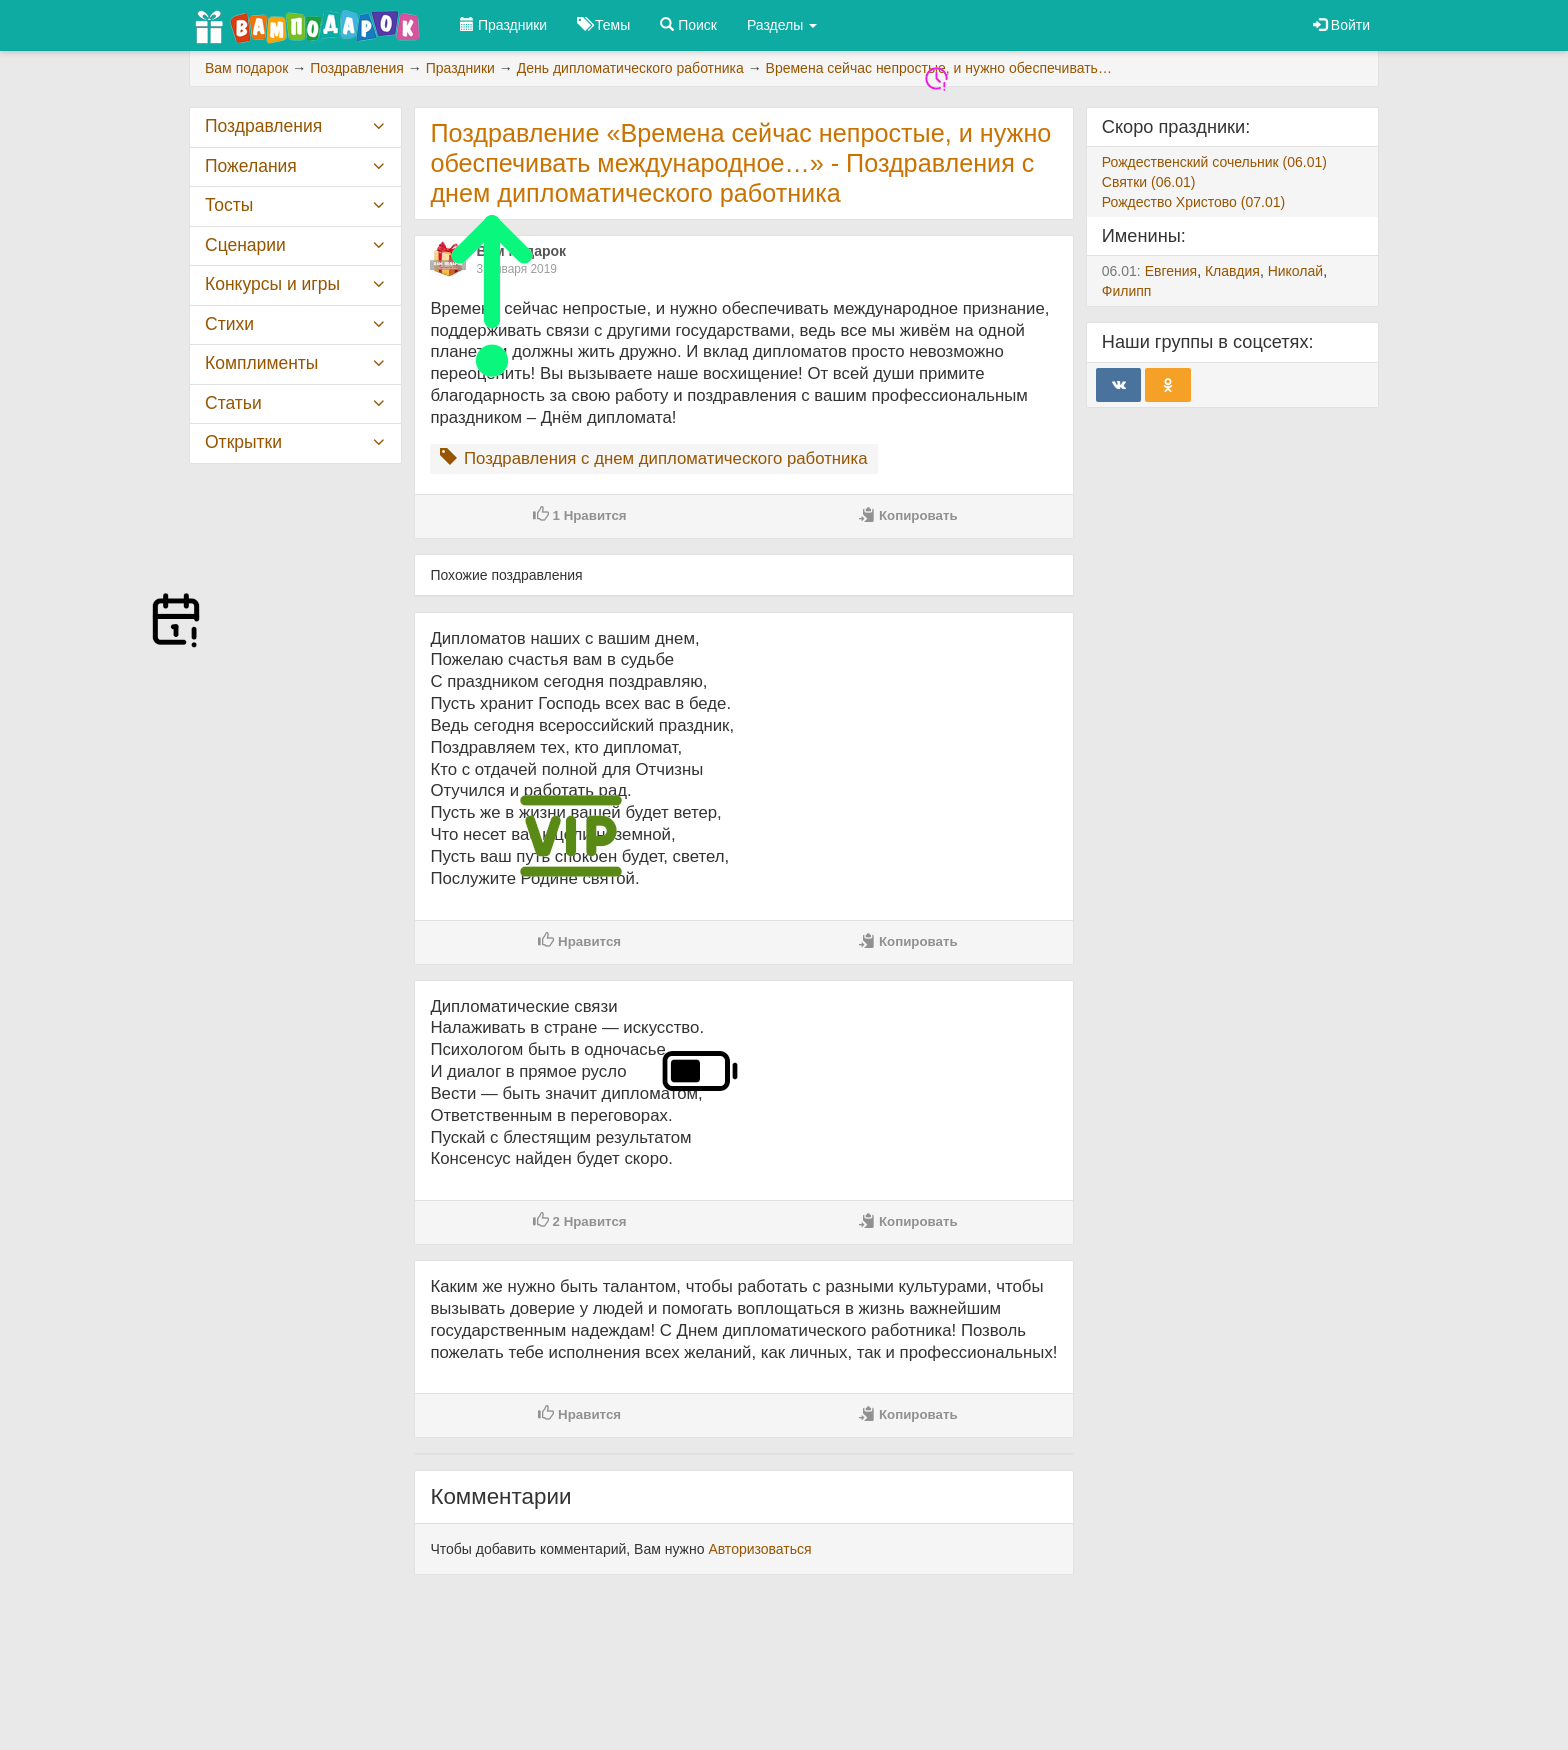 This screenshot has height=1750, width=1568. I want to click on indicates battery at 50% charge level, so click(700, 1071).